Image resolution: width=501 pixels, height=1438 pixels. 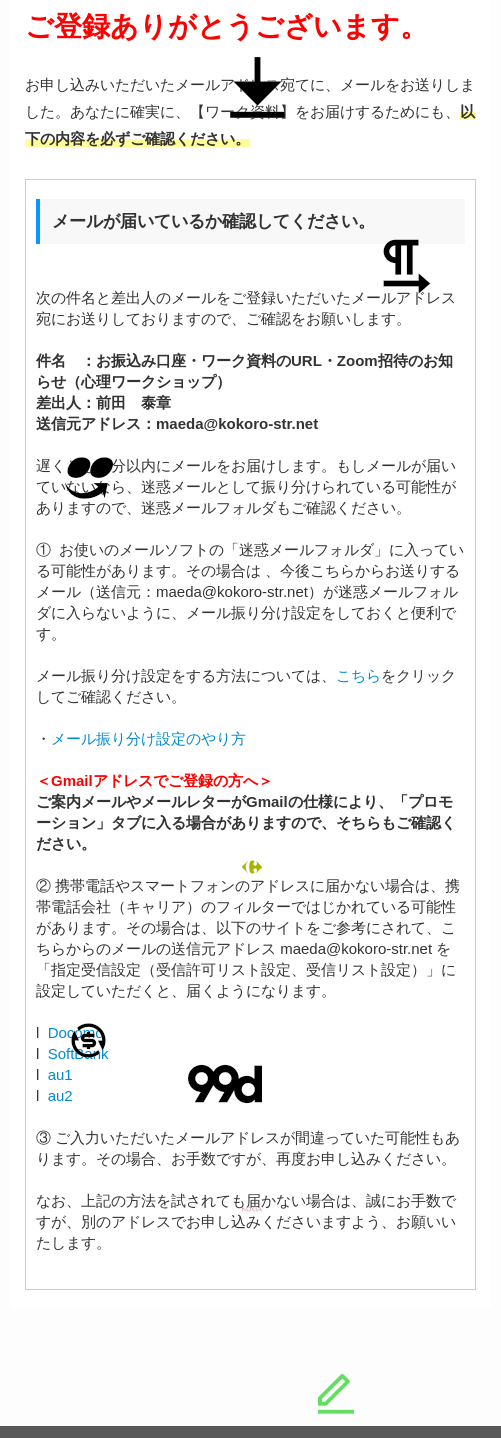 What do you see at coordinates (225, 1084) in the screenshot?
I see `99designs logo - link to design marketplace platform` at bounding box center [225, 1084].